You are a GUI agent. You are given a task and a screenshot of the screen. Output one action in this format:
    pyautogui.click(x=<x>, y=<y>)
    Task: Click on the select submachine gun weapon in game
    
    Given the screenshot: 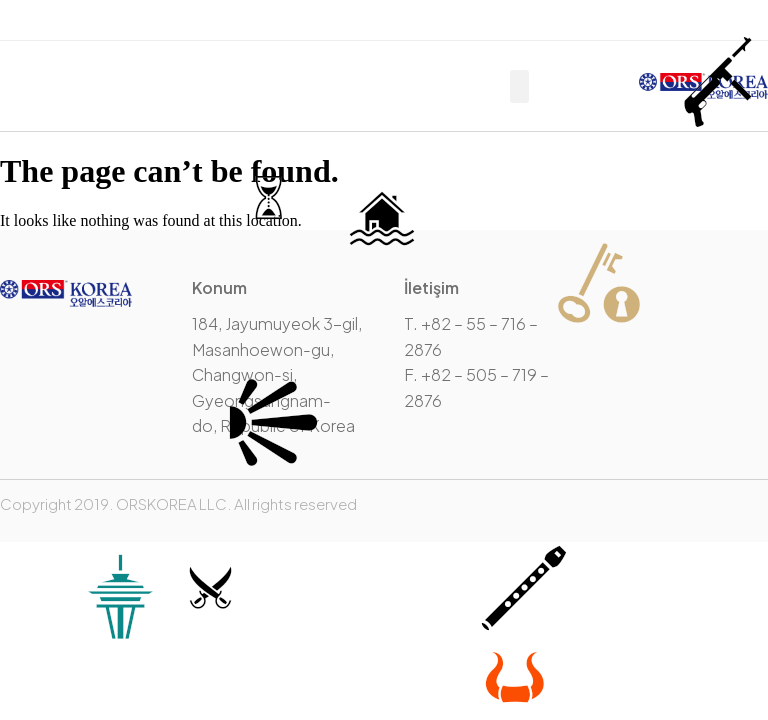 What is the action you would take?
    pyautogui.click(x=718, y=82)
    